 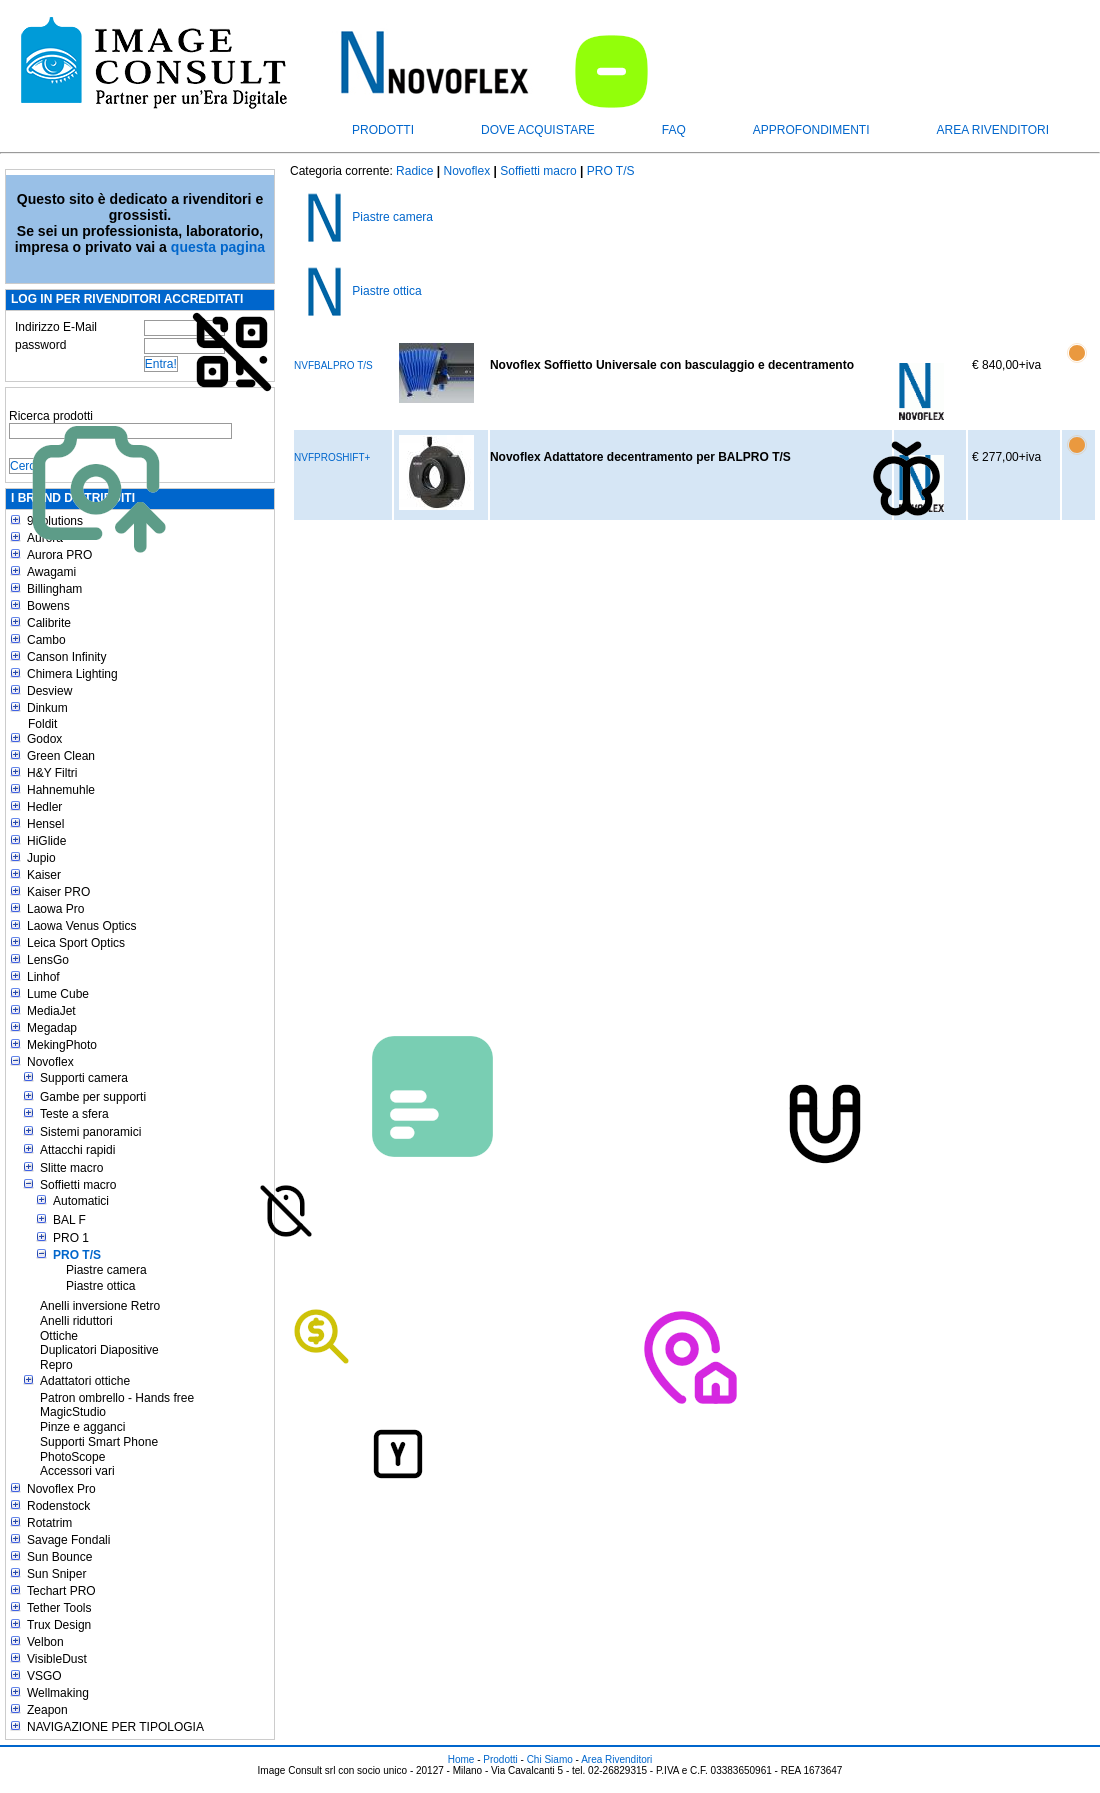 What do you see at coordinates (611, 71) in the screenshot?
I see `remove an item from a list or collection` at bounding box center [611, 71].